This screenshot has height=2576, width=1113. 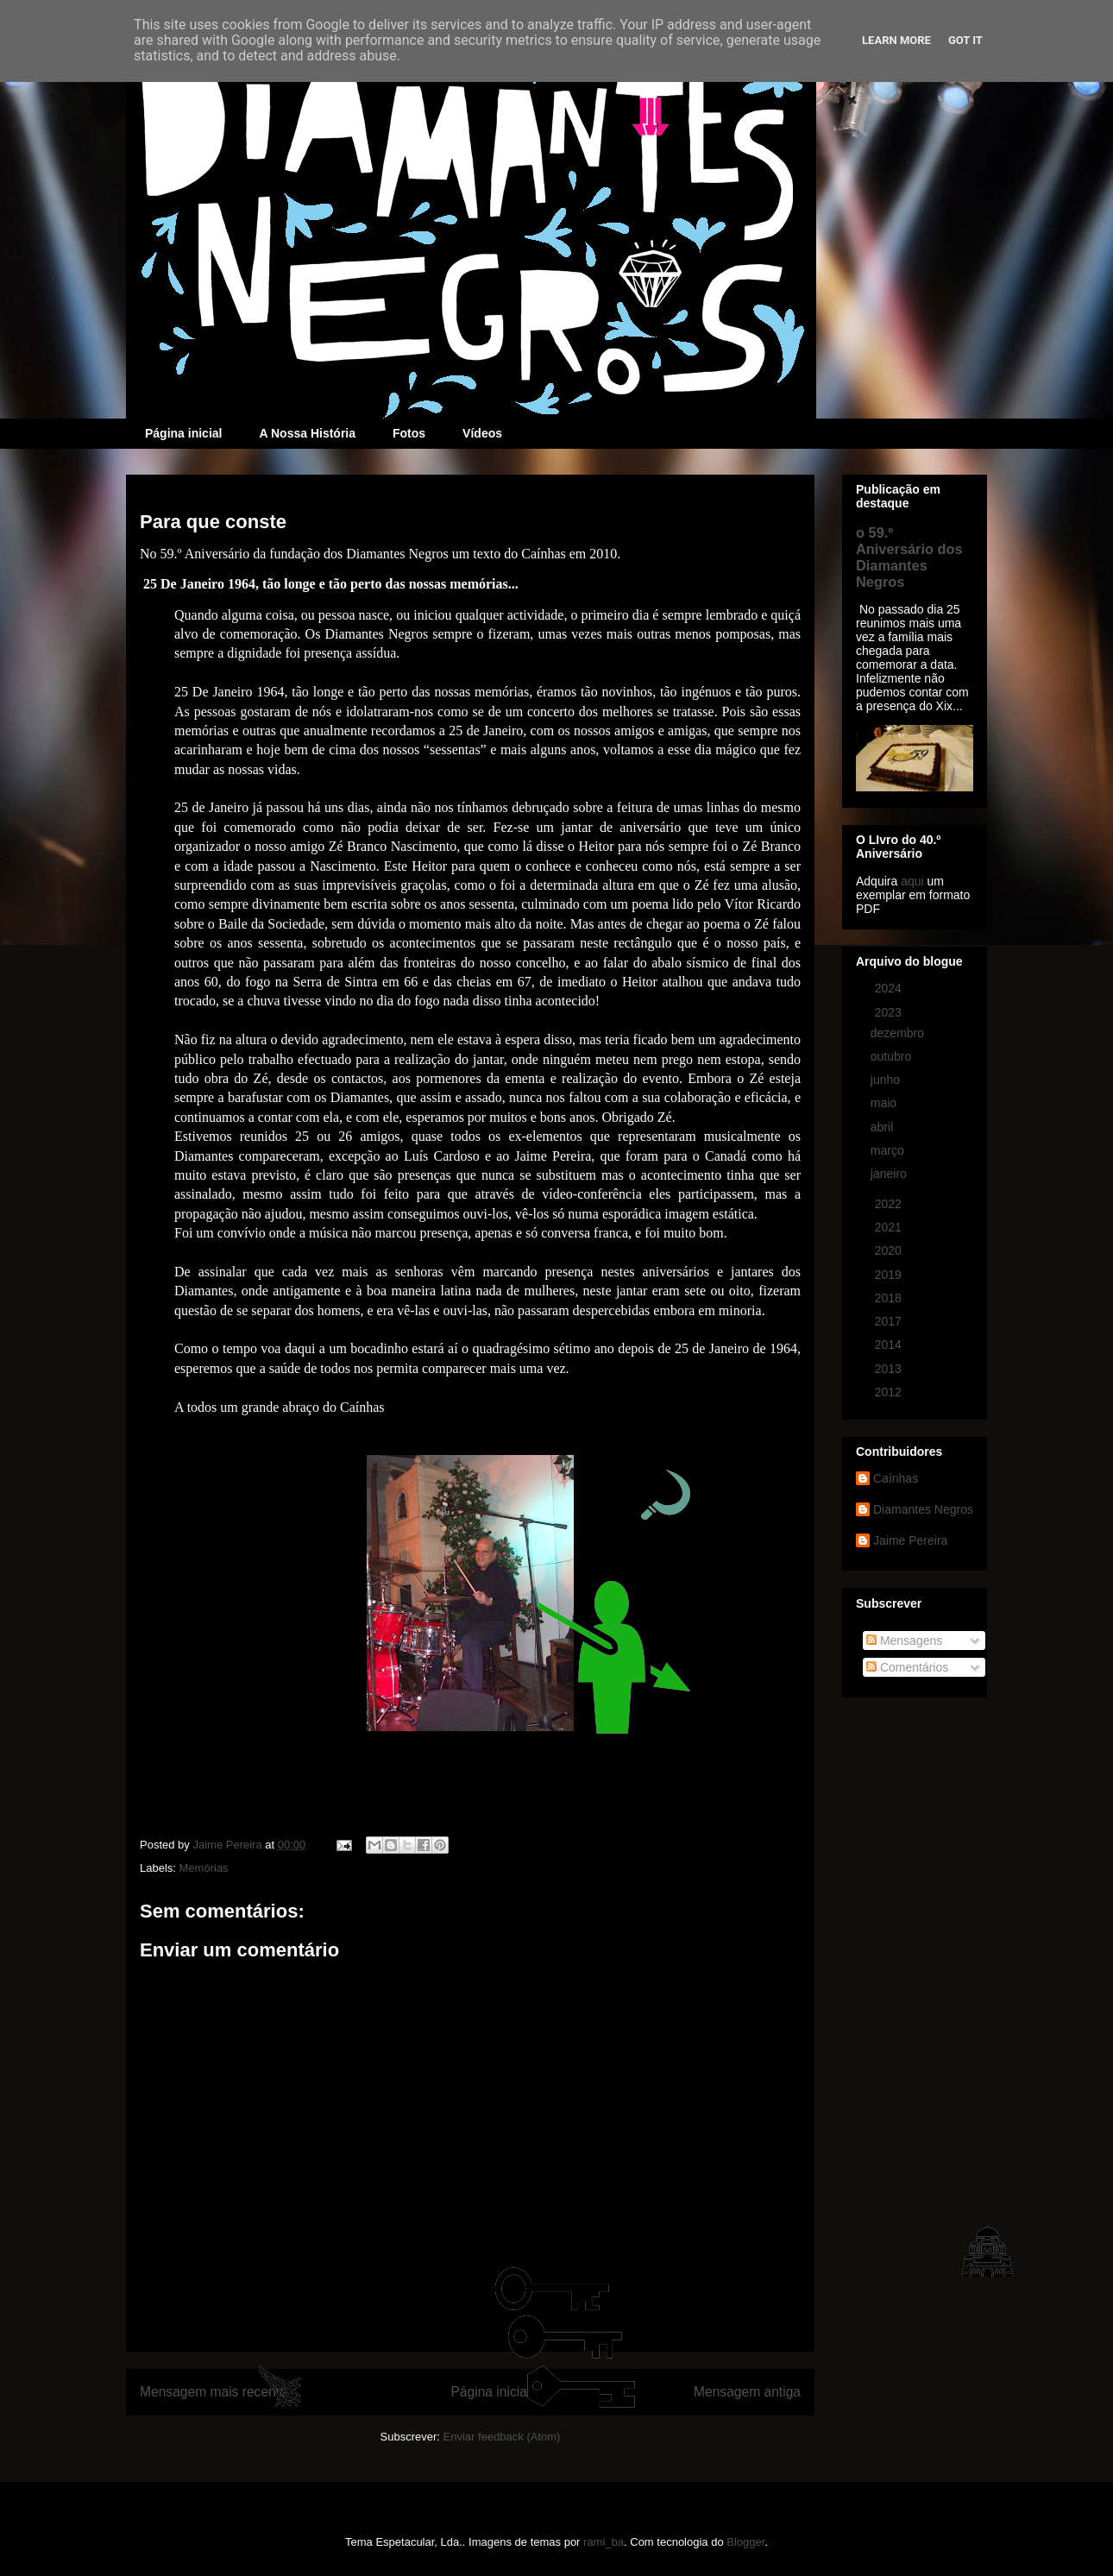 What do you see at coordinates (987, 2251) in the screenshot?
I see `view historical or religious landmarks` at bounding box center [987, 2251].